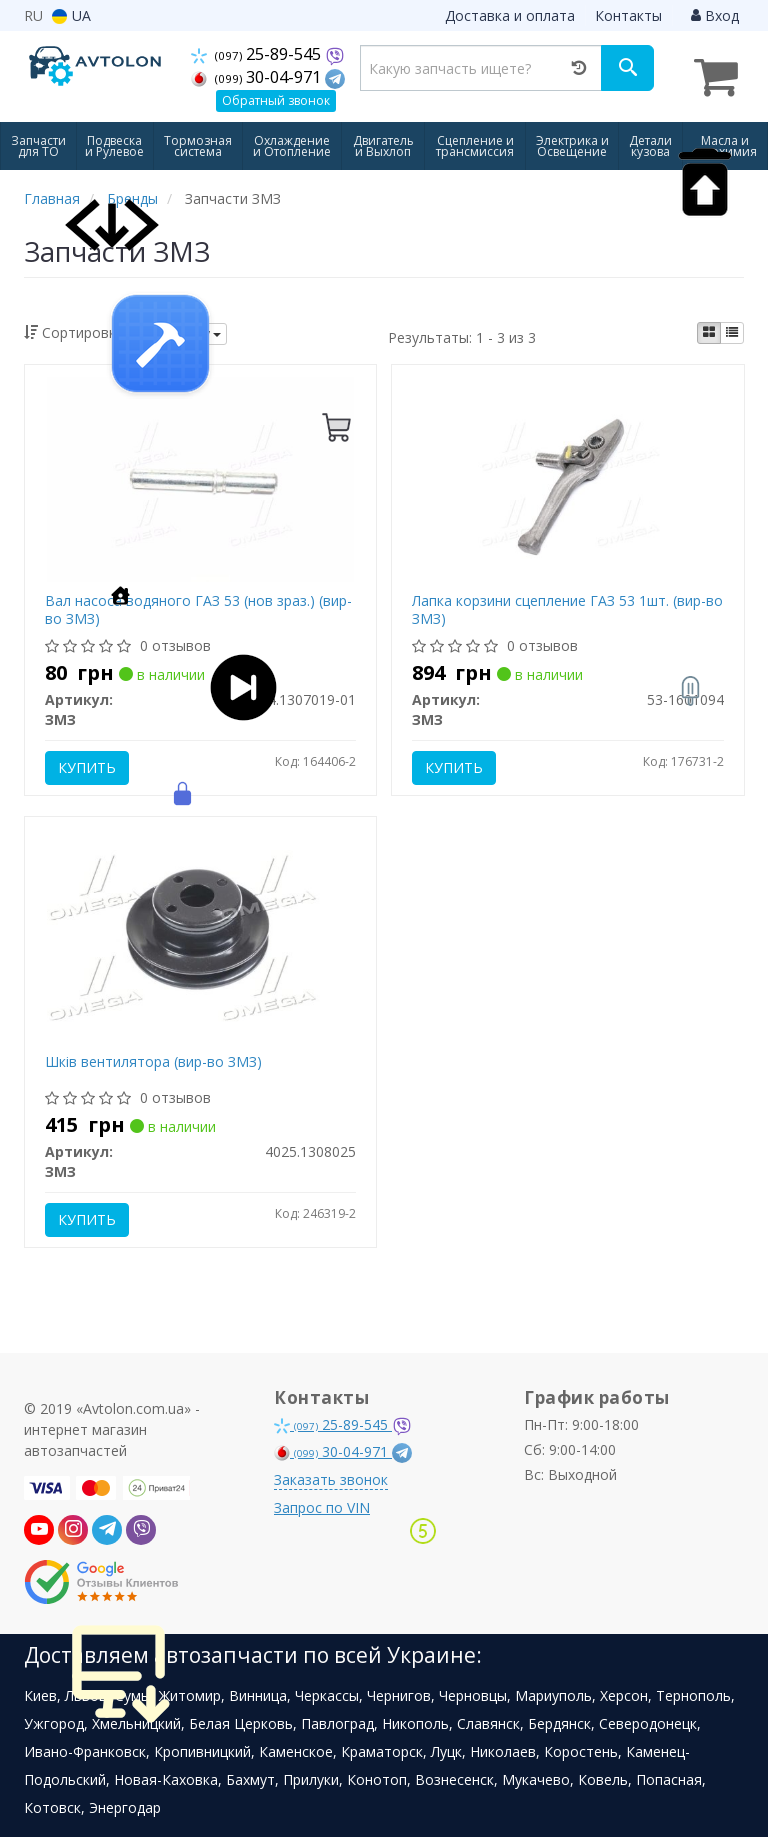  What do you see at coordinates (243, 687) in the screenshot?
I see `skip to the next track` at bounding box center [243, 687].